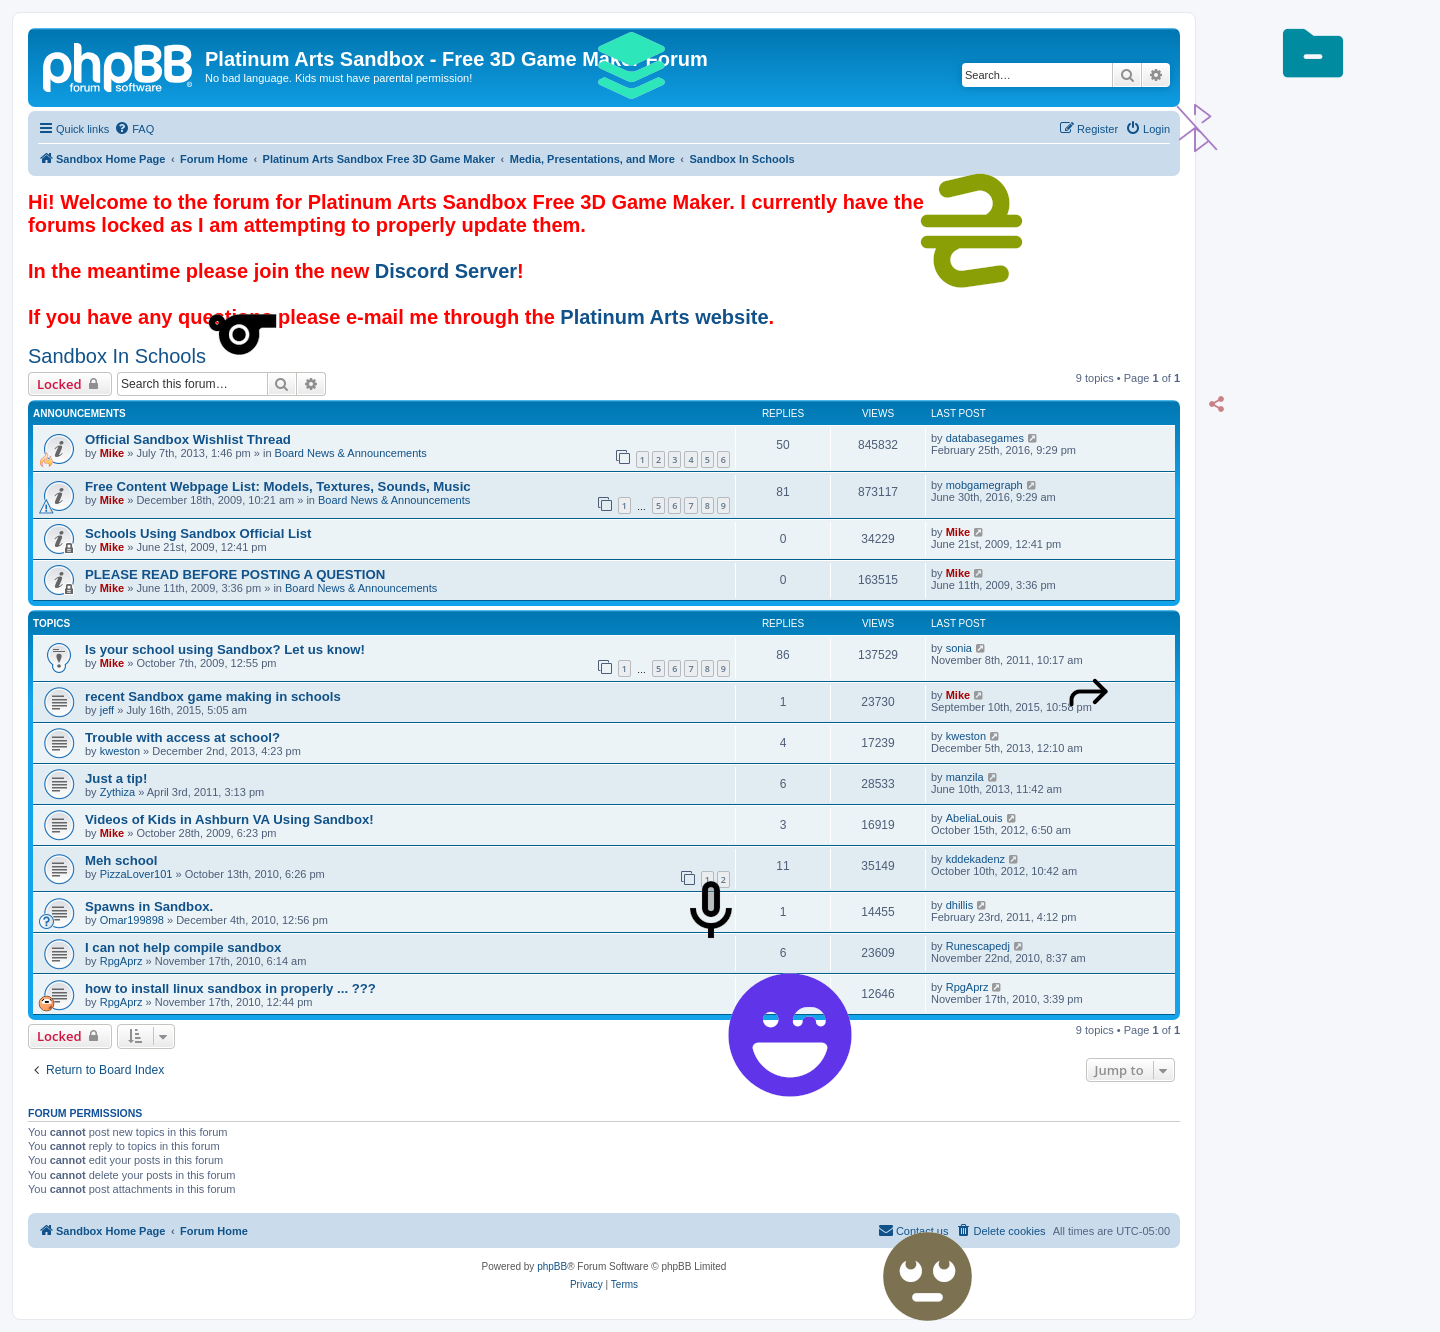  I want to click on view or manage layers, so click(631, 65).